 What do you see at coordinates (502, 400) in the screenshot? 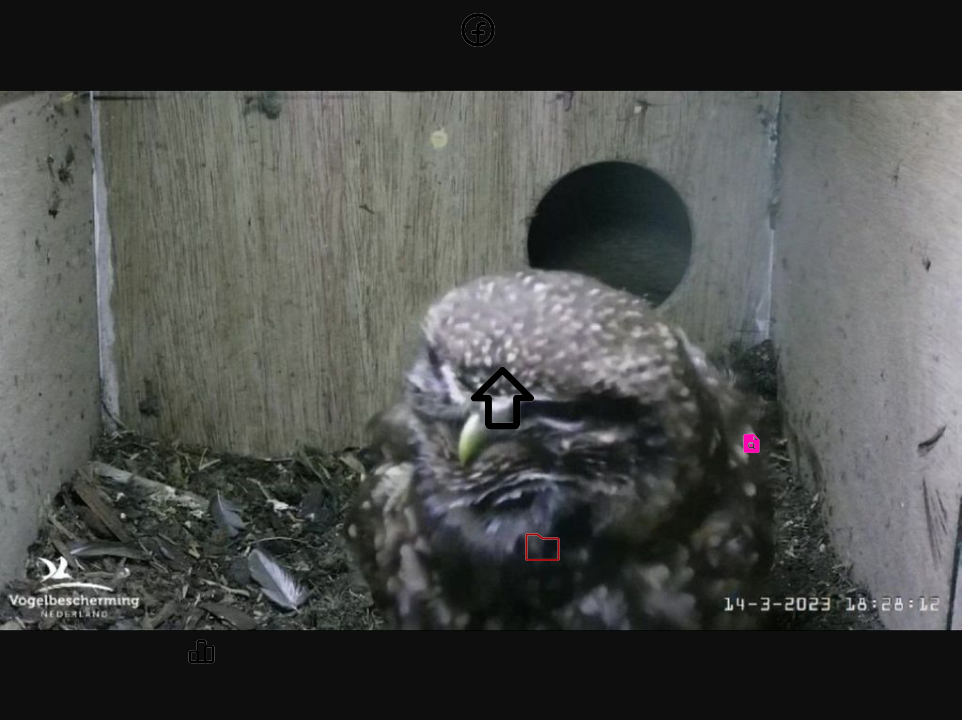
I see `upload a file or content` at bounding box center [502, 400].